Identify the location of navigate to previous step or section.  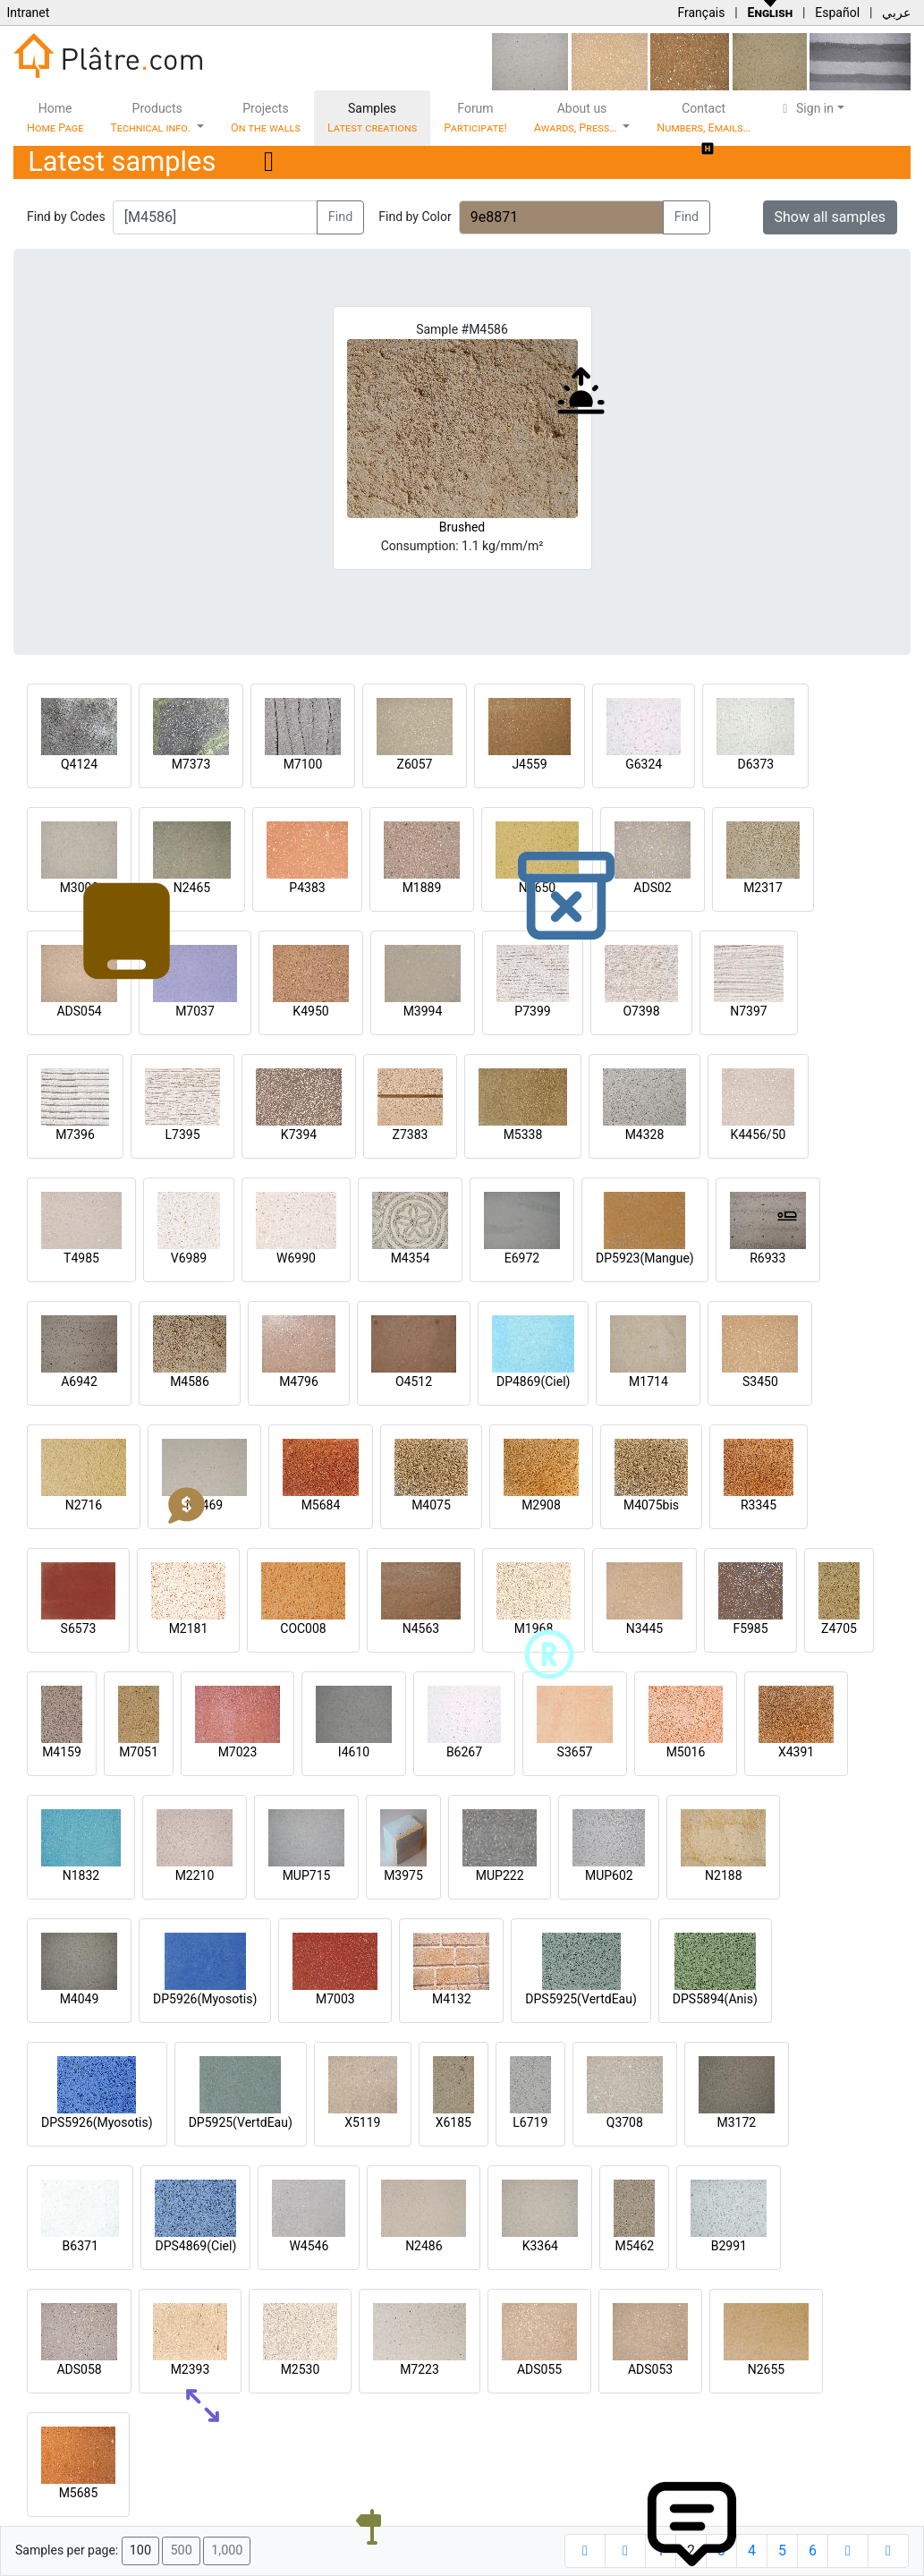
(369, 2527).